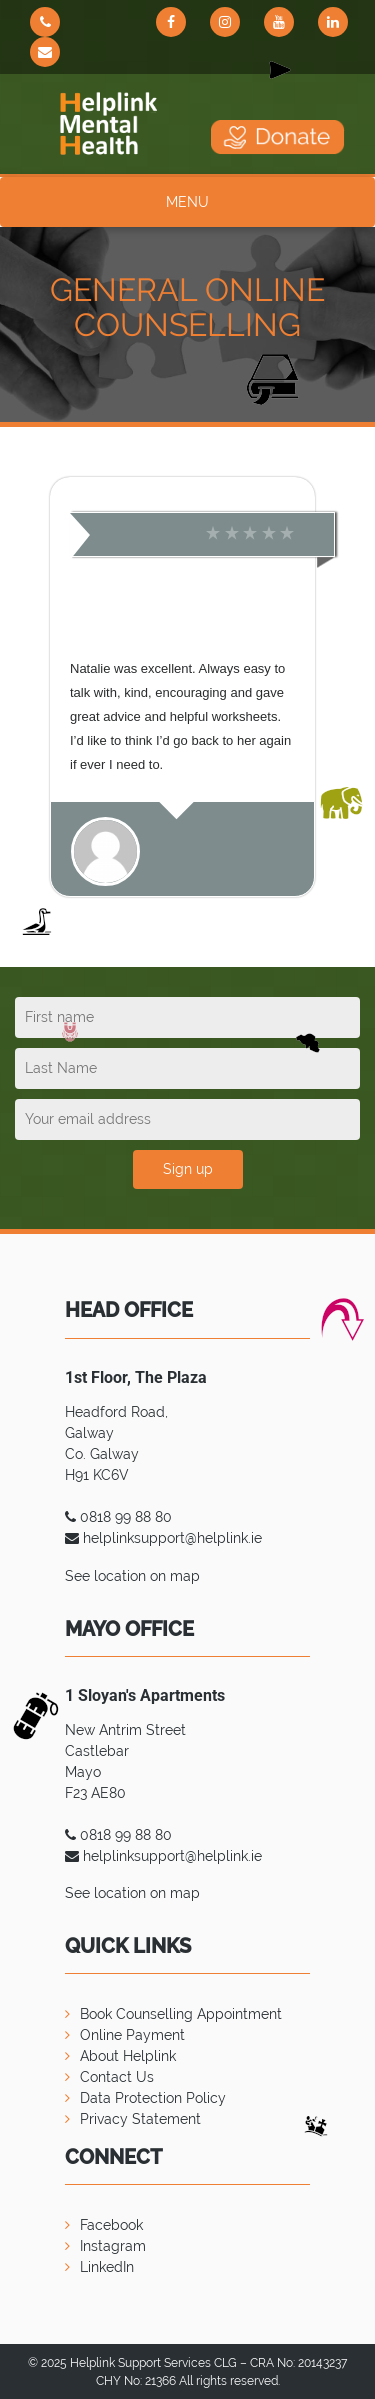  I want to click on elephant icon for wildlife or zoo-themed game, so click(342, 803).